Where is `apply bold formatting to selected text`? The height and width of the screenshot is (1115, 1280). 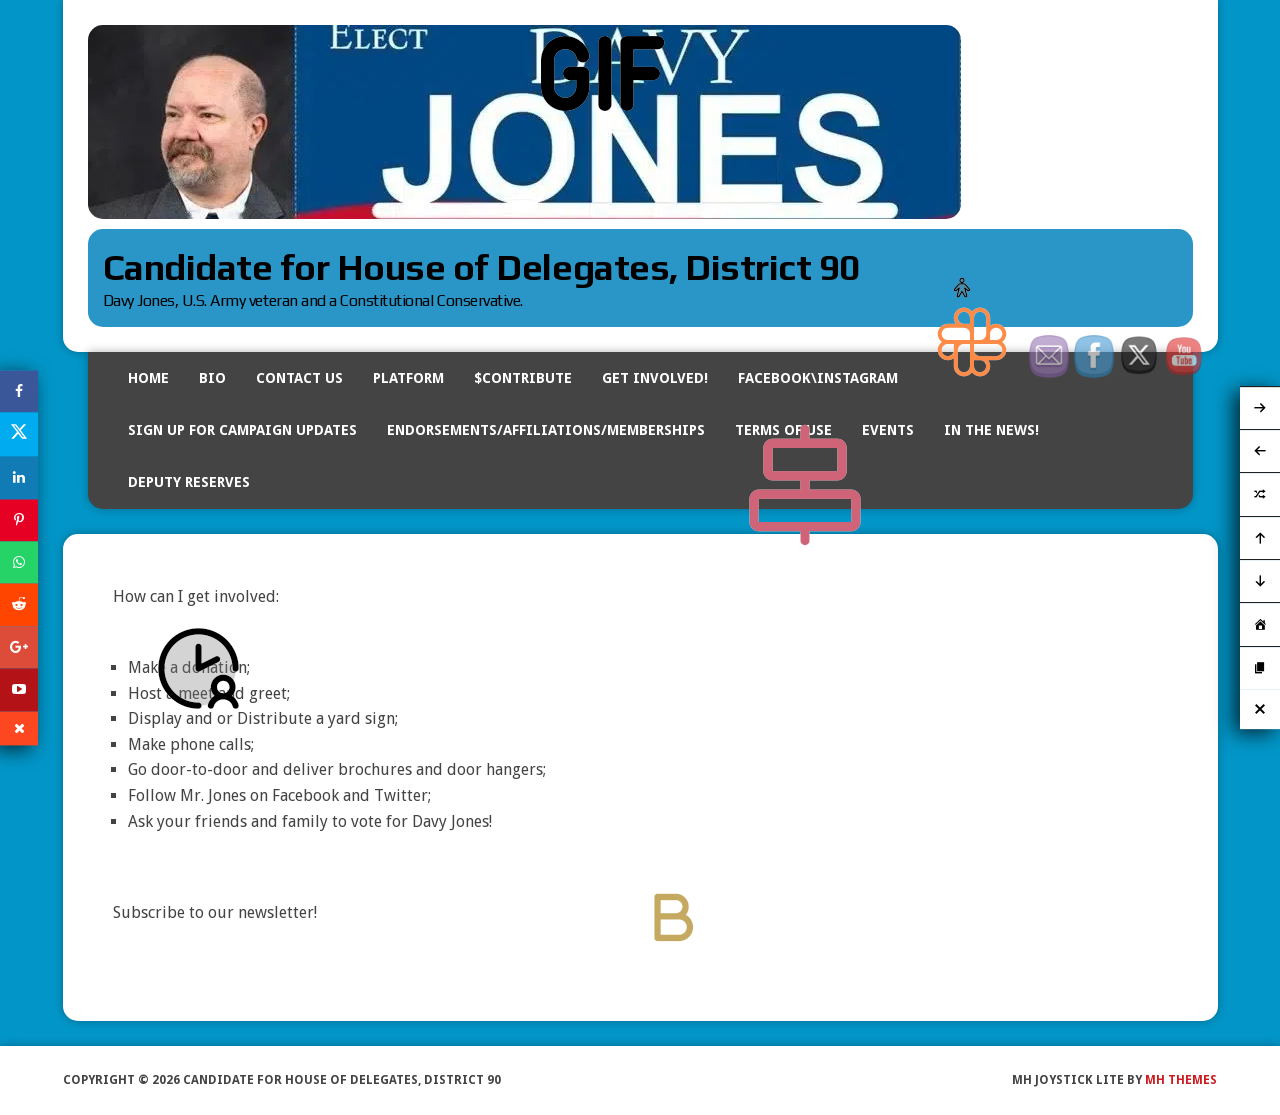 apply bold formatting to selected text is located at coordinates (670, 918).